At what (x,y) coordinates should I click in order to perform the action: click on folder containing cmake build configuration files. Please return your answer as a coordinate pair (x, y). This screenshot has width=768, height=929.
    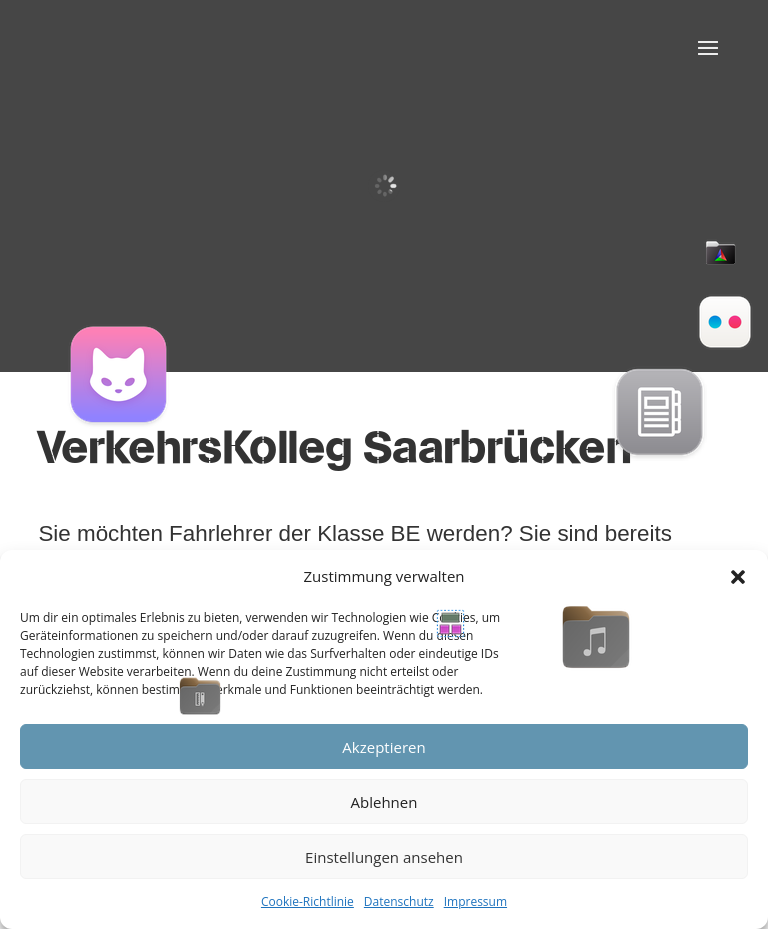
    Looking at the image, I should click on (720, 253).